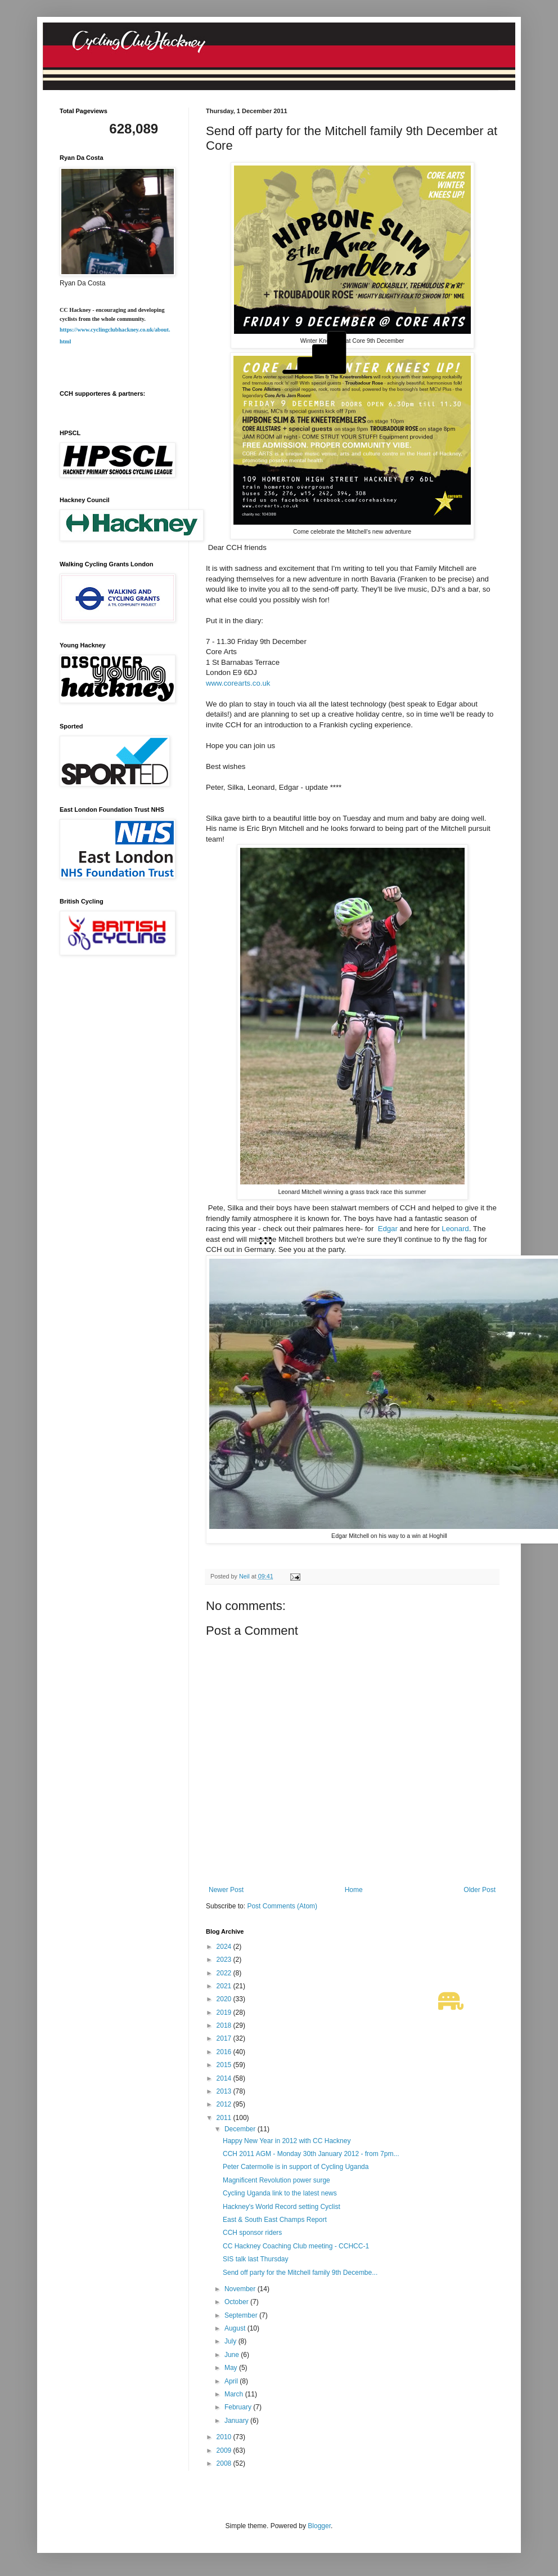  I want to click on drag to reorder or rearrange items, so click(266, 1241).